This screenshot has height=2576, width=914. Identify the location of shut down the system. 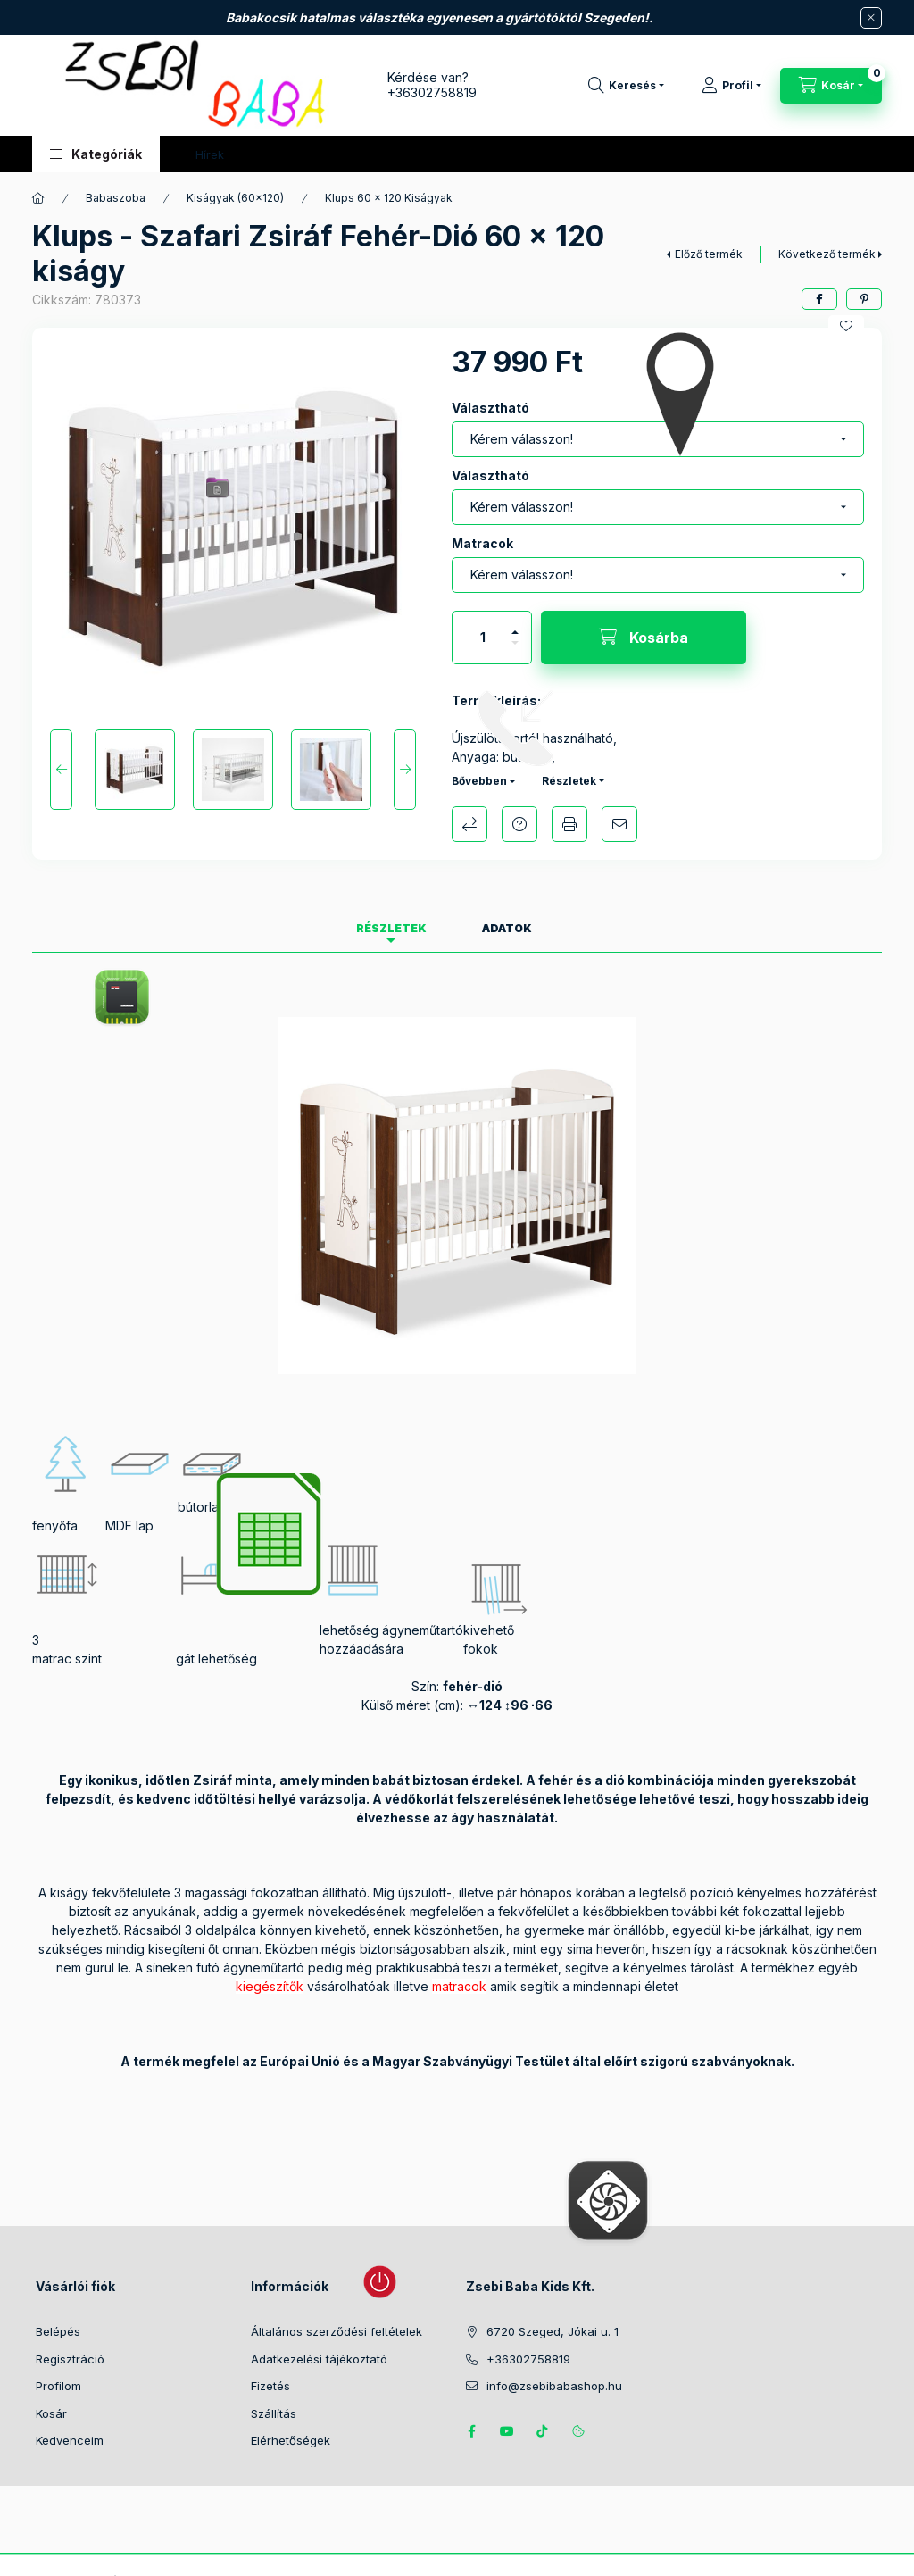
(379, 2281).